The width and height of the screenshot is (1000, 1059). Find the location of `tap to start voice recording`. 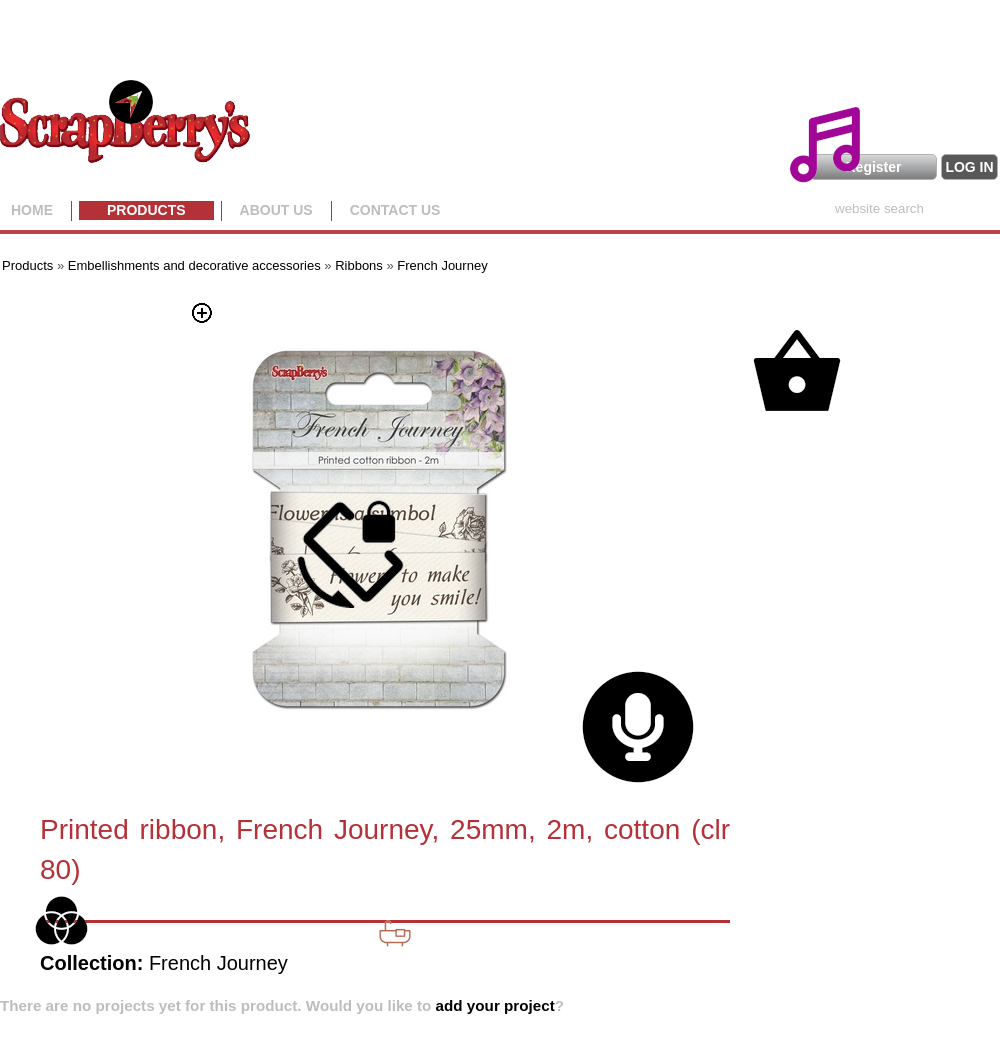

tap to start voice recording is located at coordinates (638, 727).